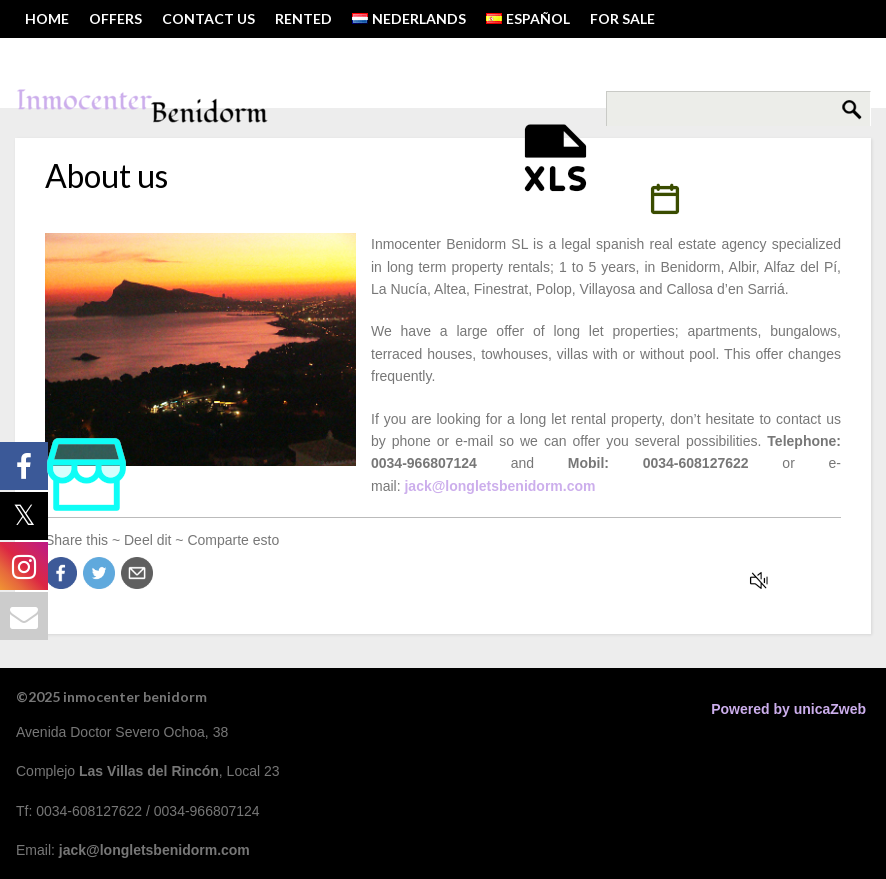 The width and height of the screenshot is (886, 879). I want to click on access the online store or marketplace, so click(86, 474).